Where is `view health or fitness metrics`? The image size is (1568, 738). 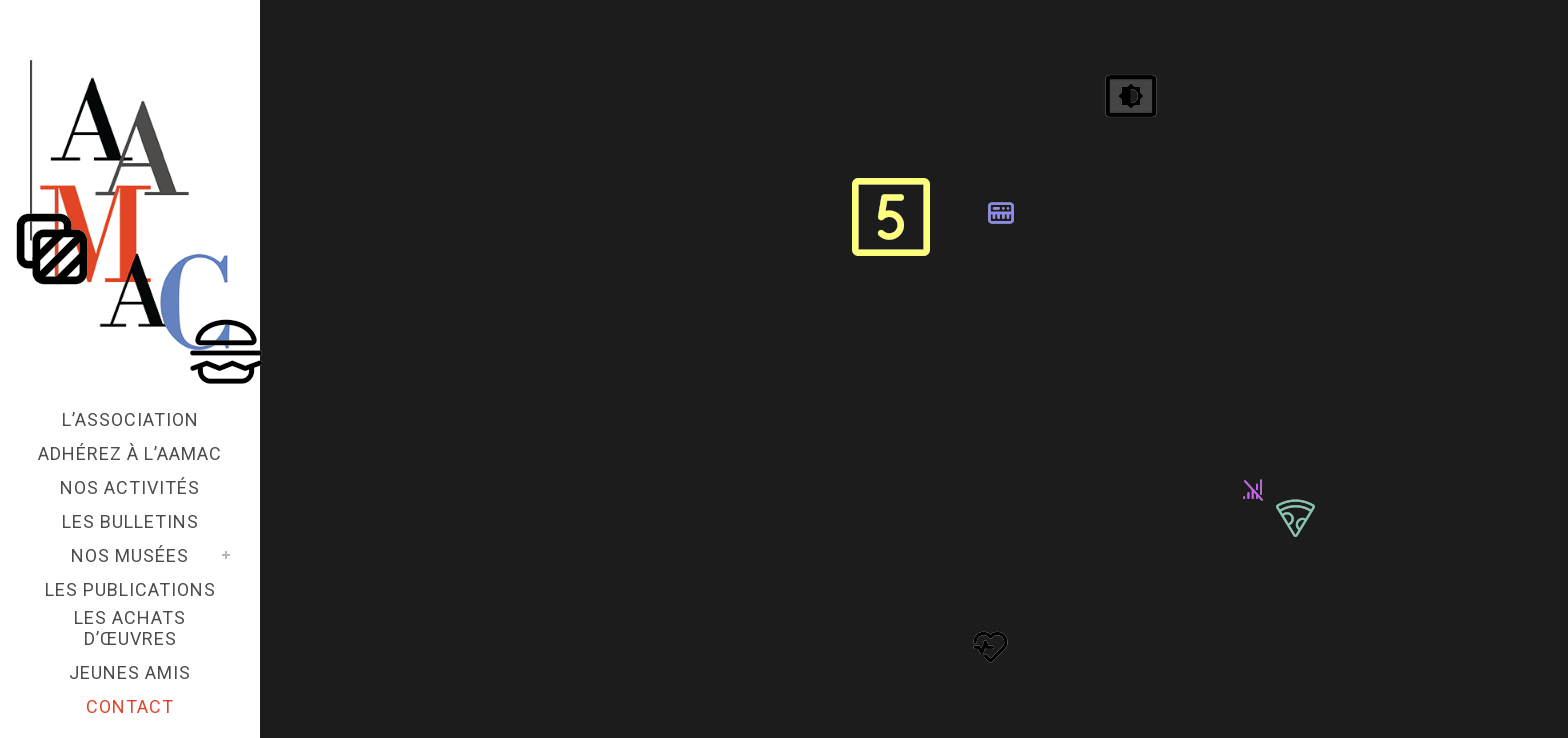 view health or fitness metrics is located at coordinates (990, 645).